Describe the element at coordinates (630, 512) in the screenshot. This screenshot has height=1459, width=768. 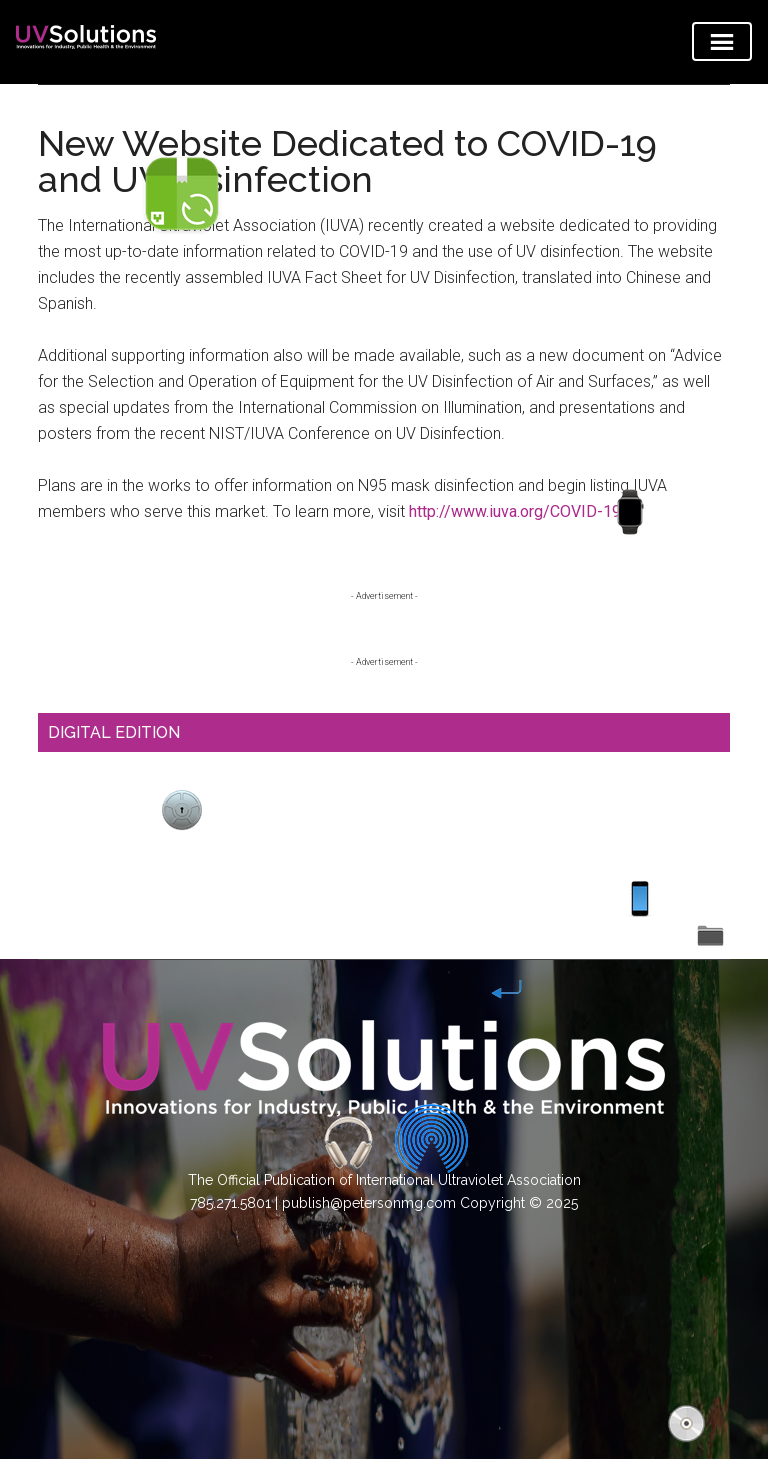
I see `apple watch series 5 device icon` at that location.